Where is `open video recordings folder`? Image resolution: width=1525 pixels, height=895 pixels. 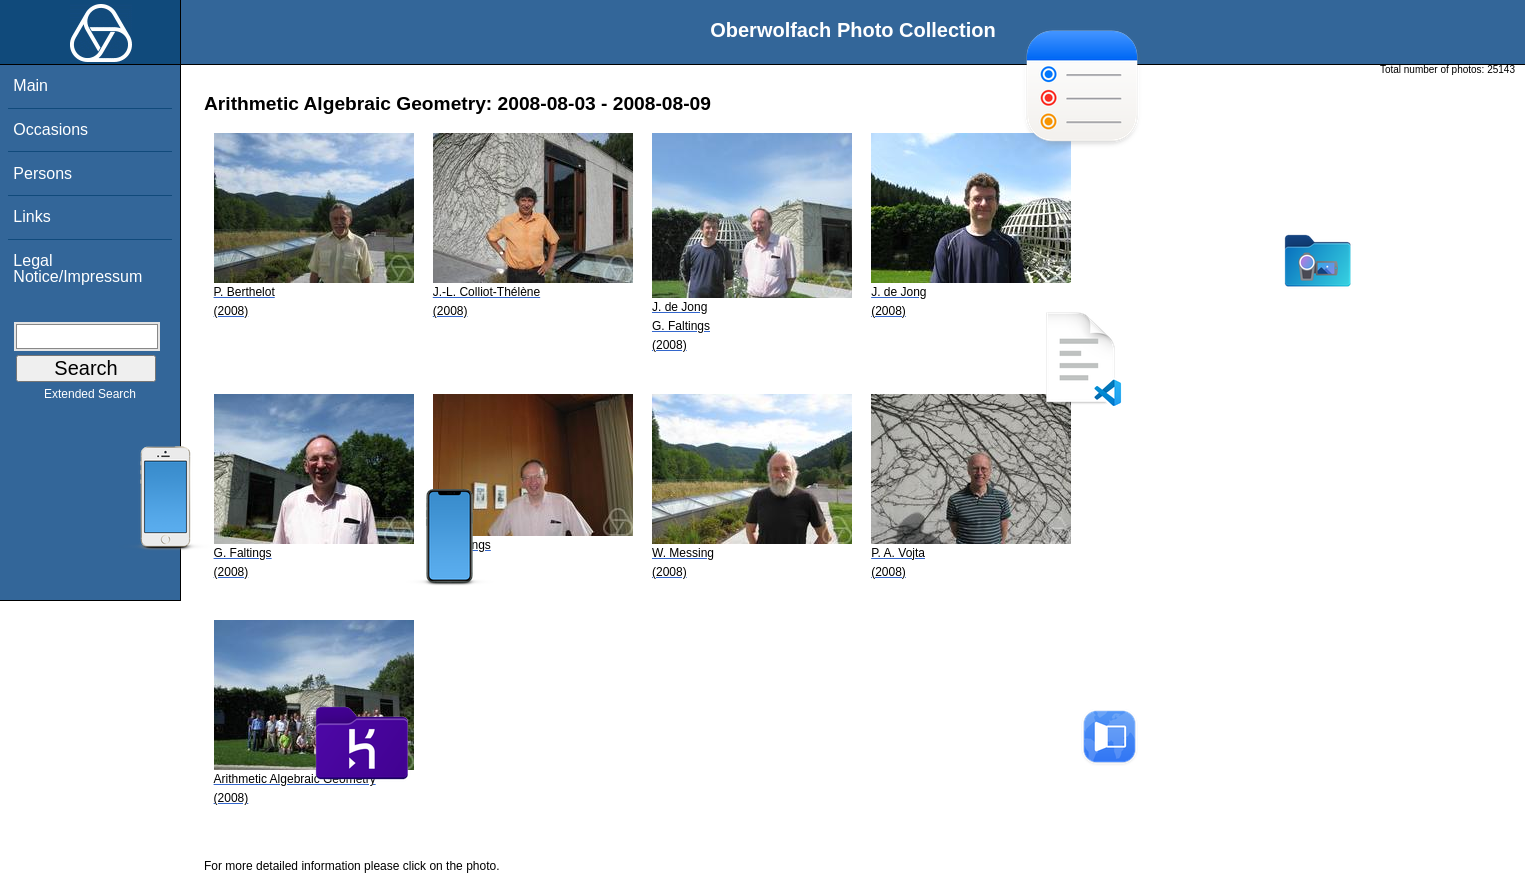
open video recordings folder is located at coordinates (1317, 262).